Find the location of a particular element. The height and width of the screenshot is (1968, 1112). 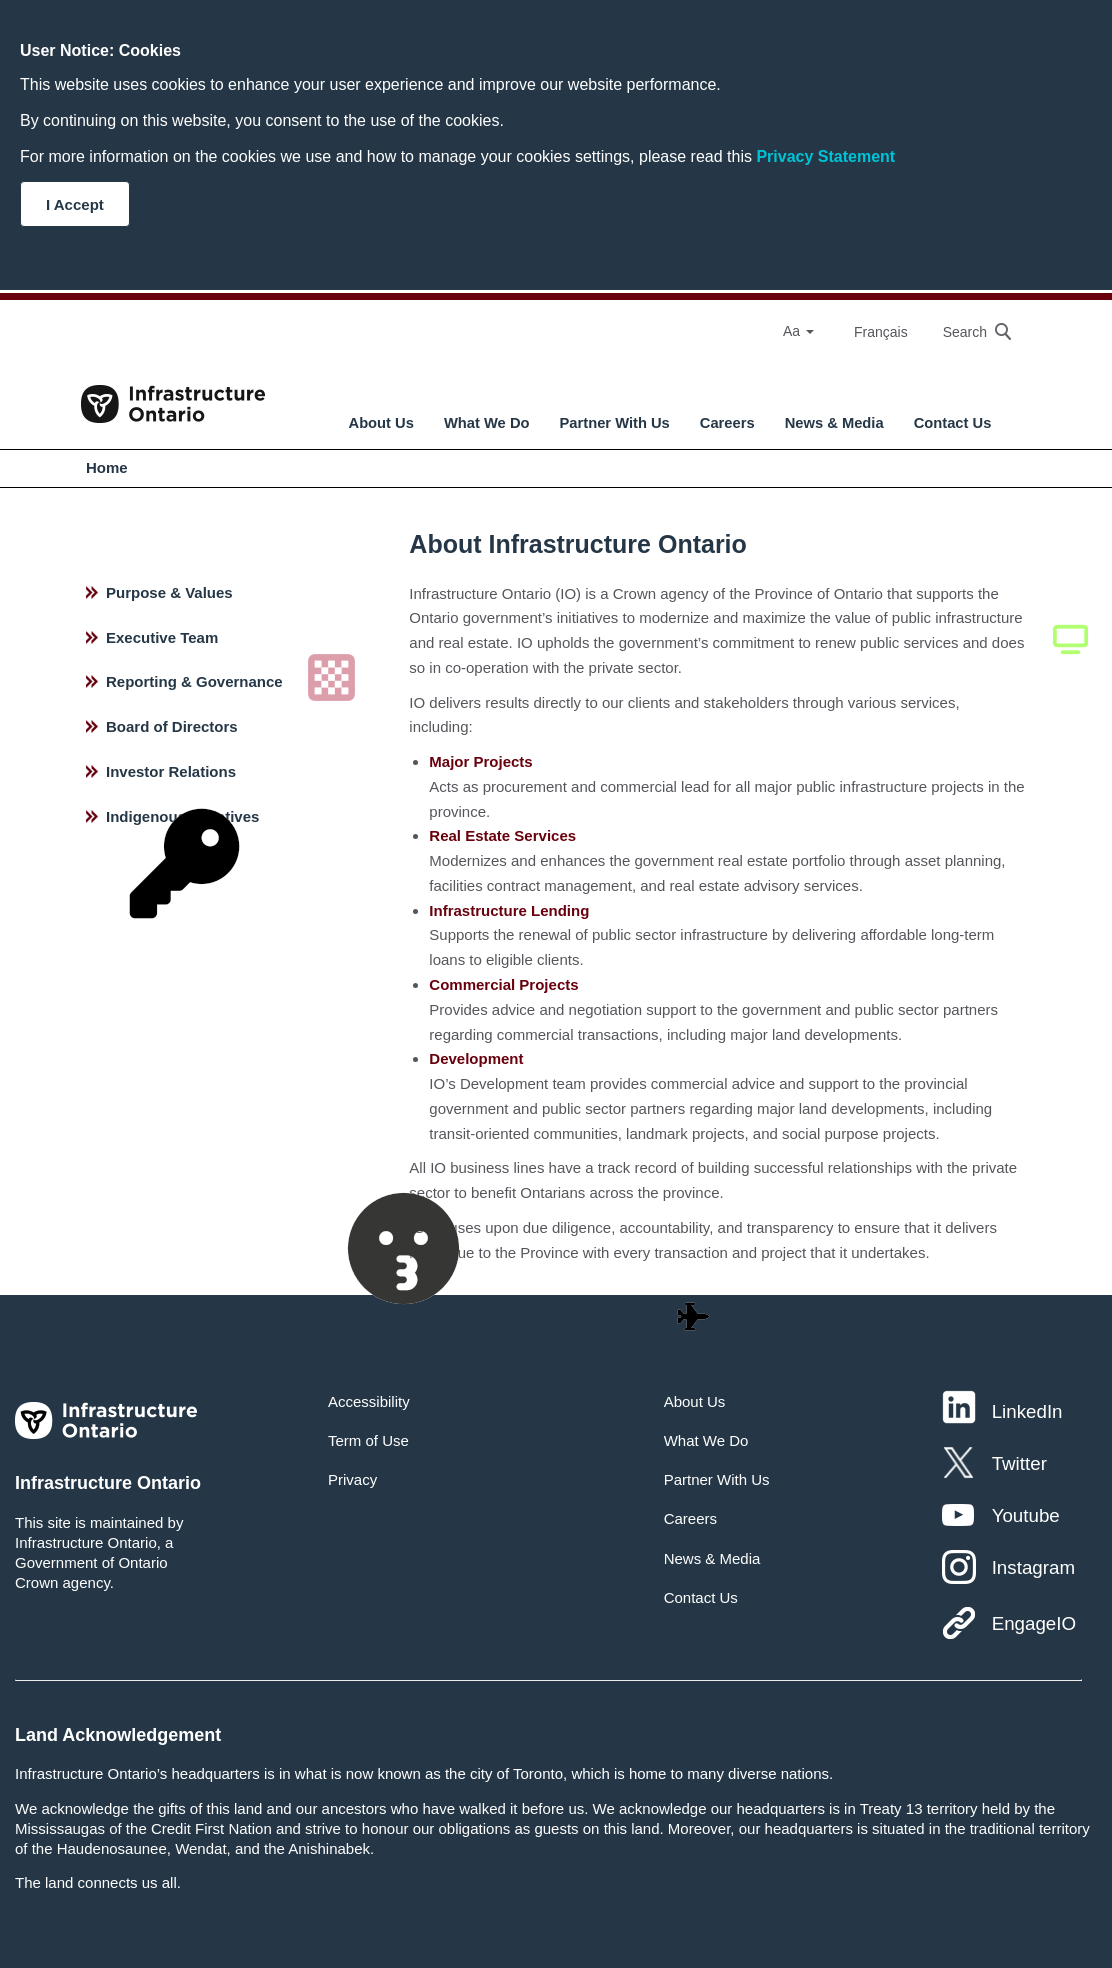

access security or password settings is located at coordinates (184, 863).